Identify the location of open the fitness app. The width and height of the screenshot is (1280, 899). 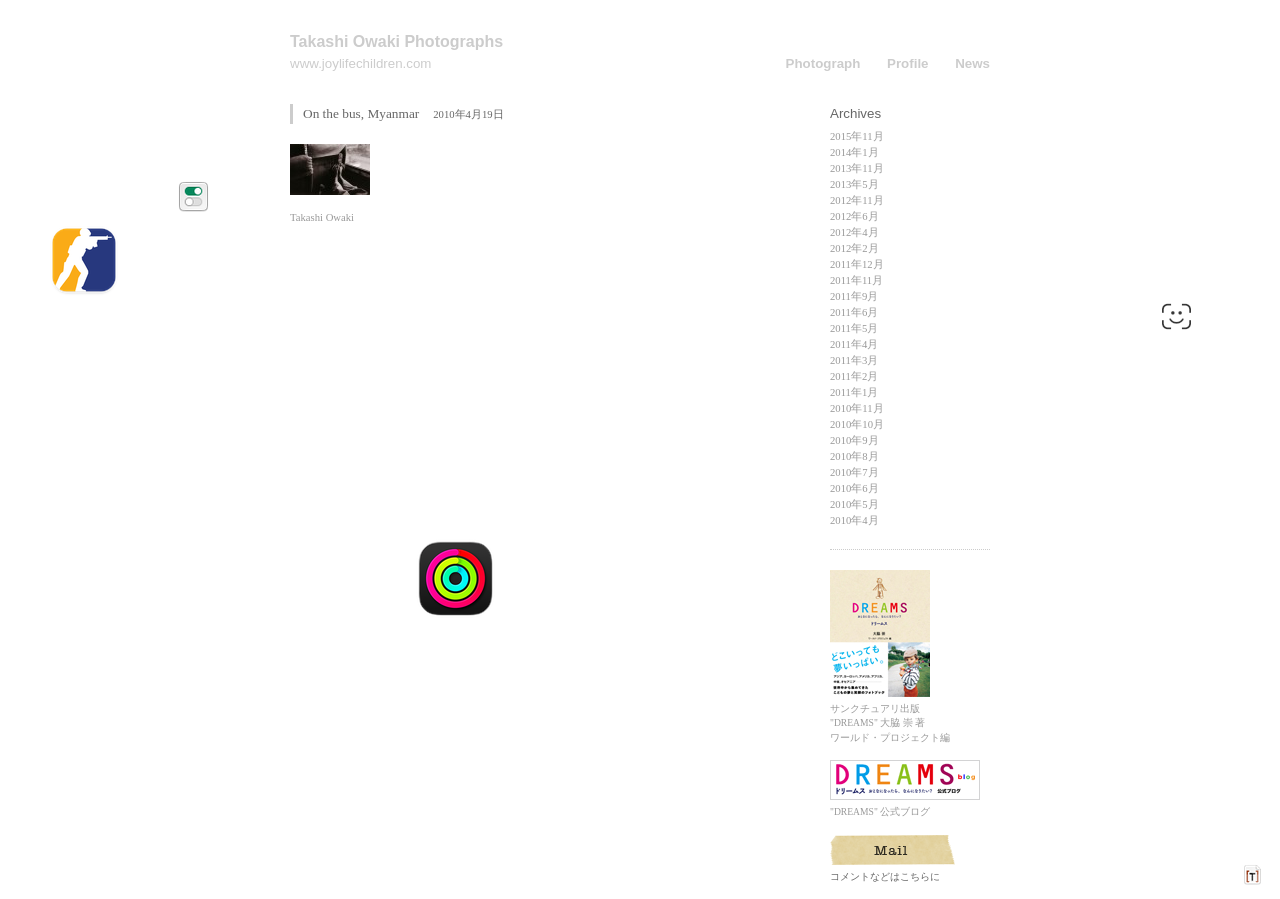
(455, 578).